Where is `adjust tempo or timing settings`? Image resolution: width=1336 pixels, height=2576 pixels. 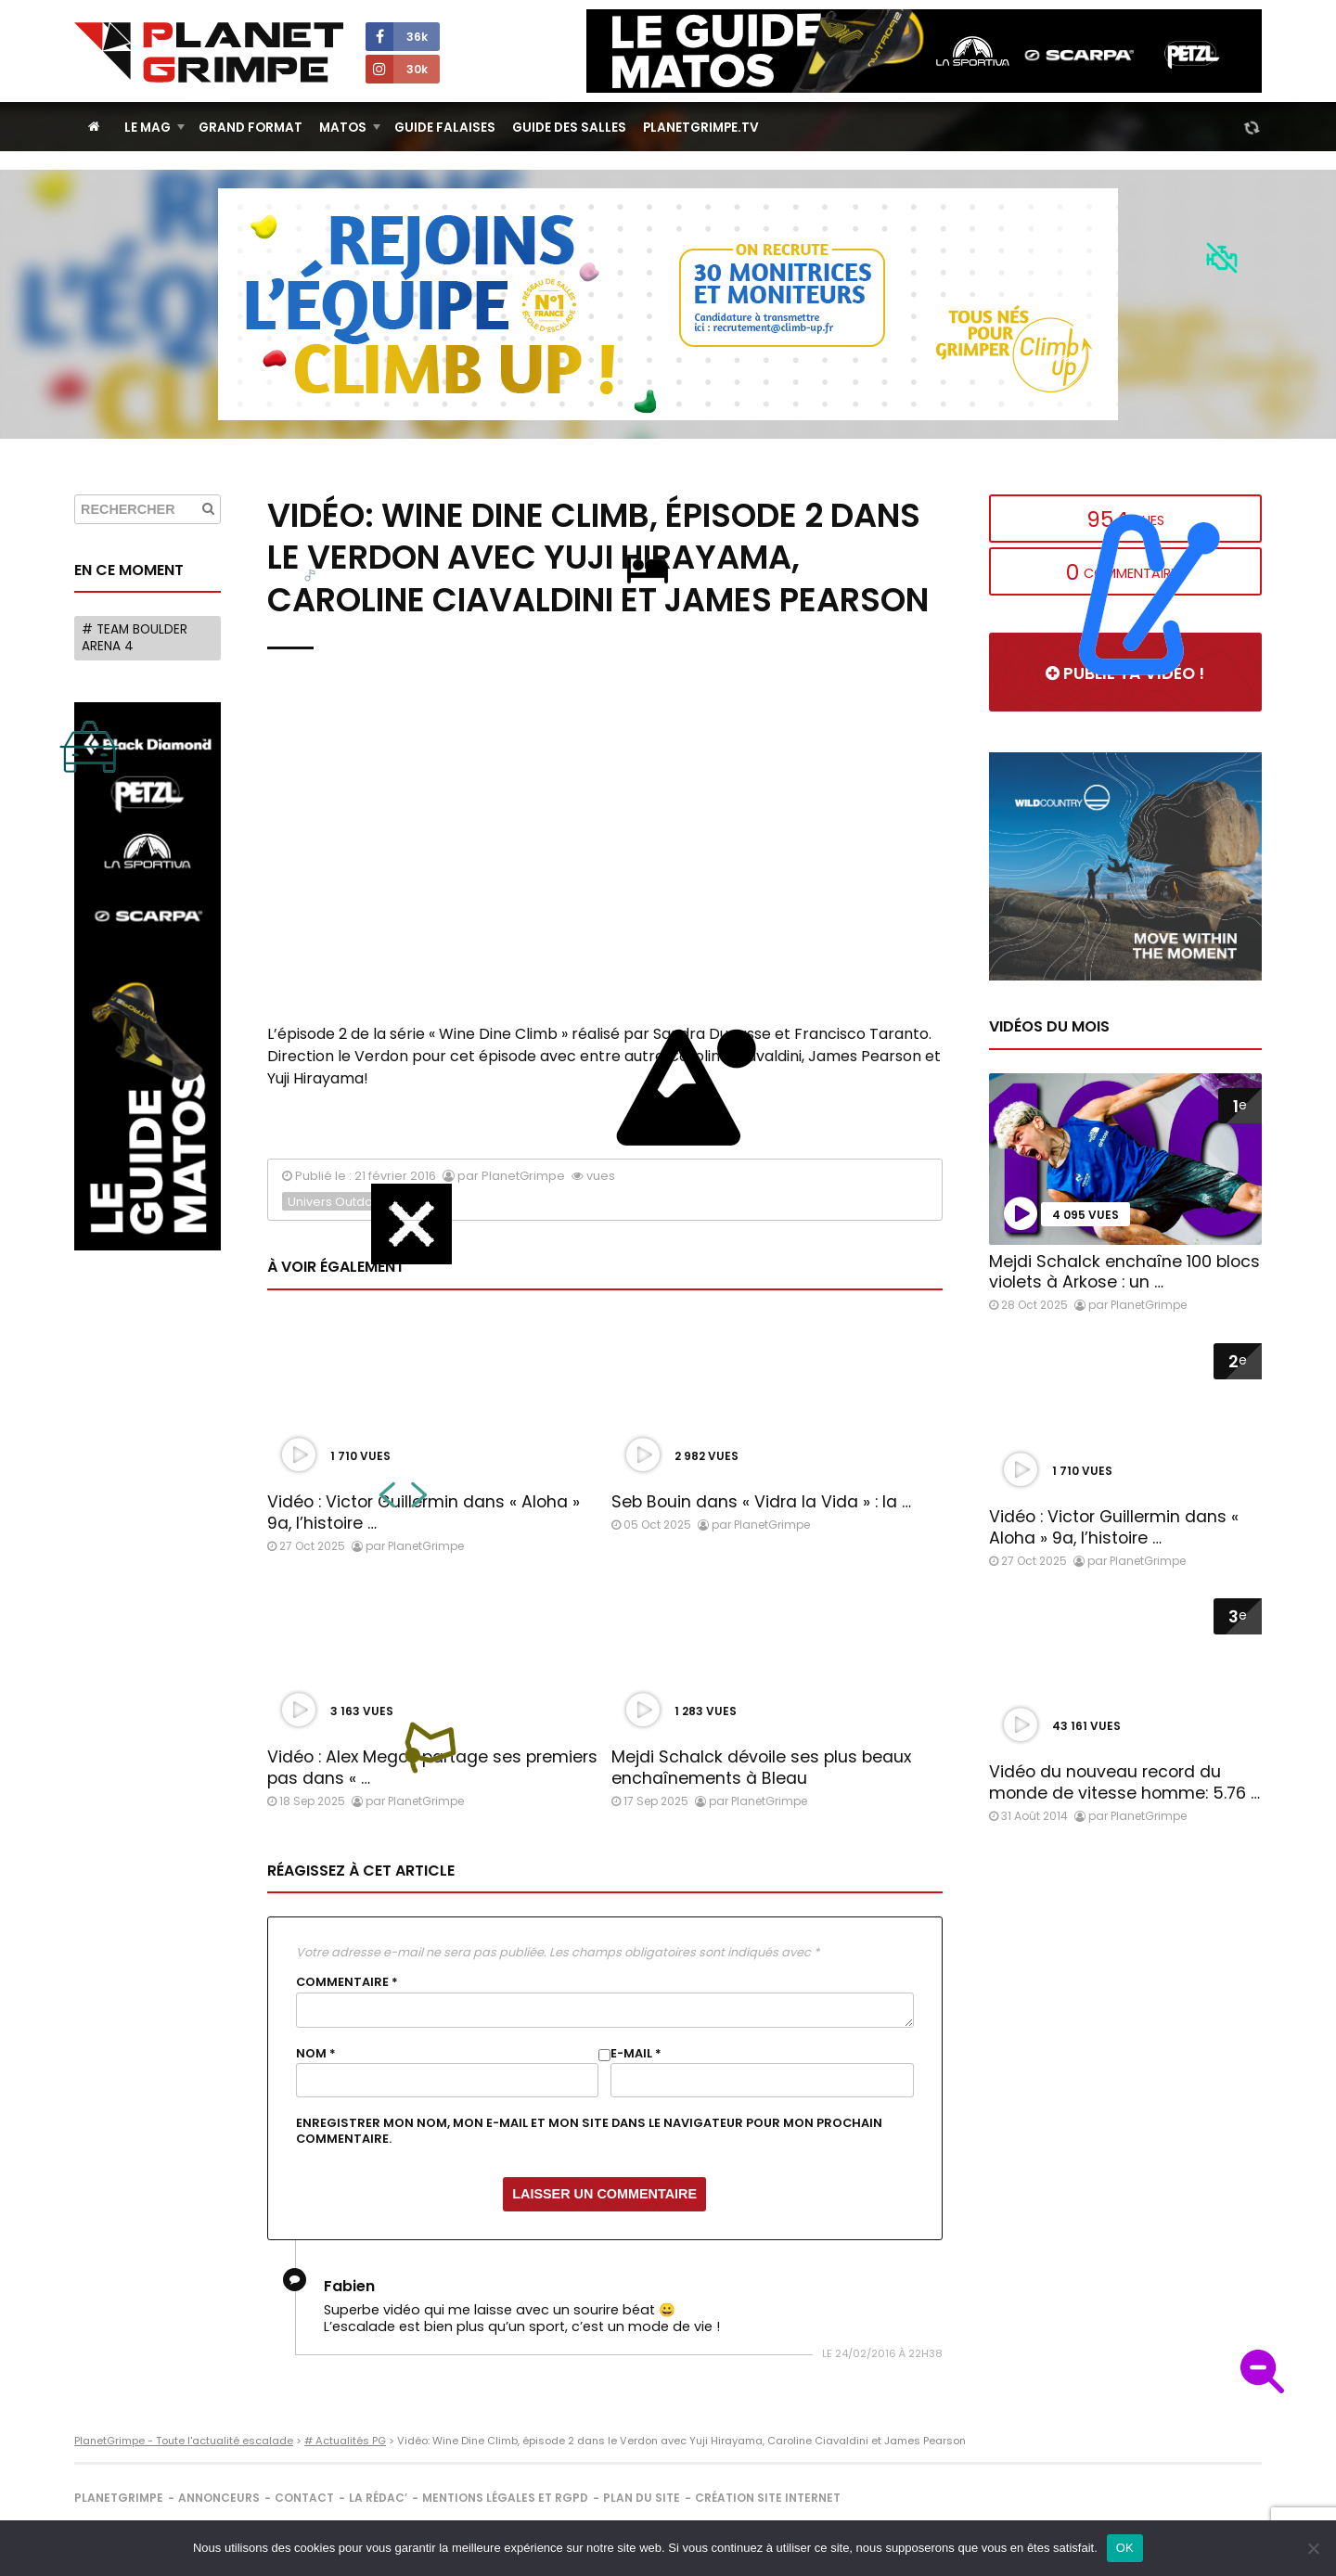
adjust tempo or timing settings is located at coordinates (1139, 595).